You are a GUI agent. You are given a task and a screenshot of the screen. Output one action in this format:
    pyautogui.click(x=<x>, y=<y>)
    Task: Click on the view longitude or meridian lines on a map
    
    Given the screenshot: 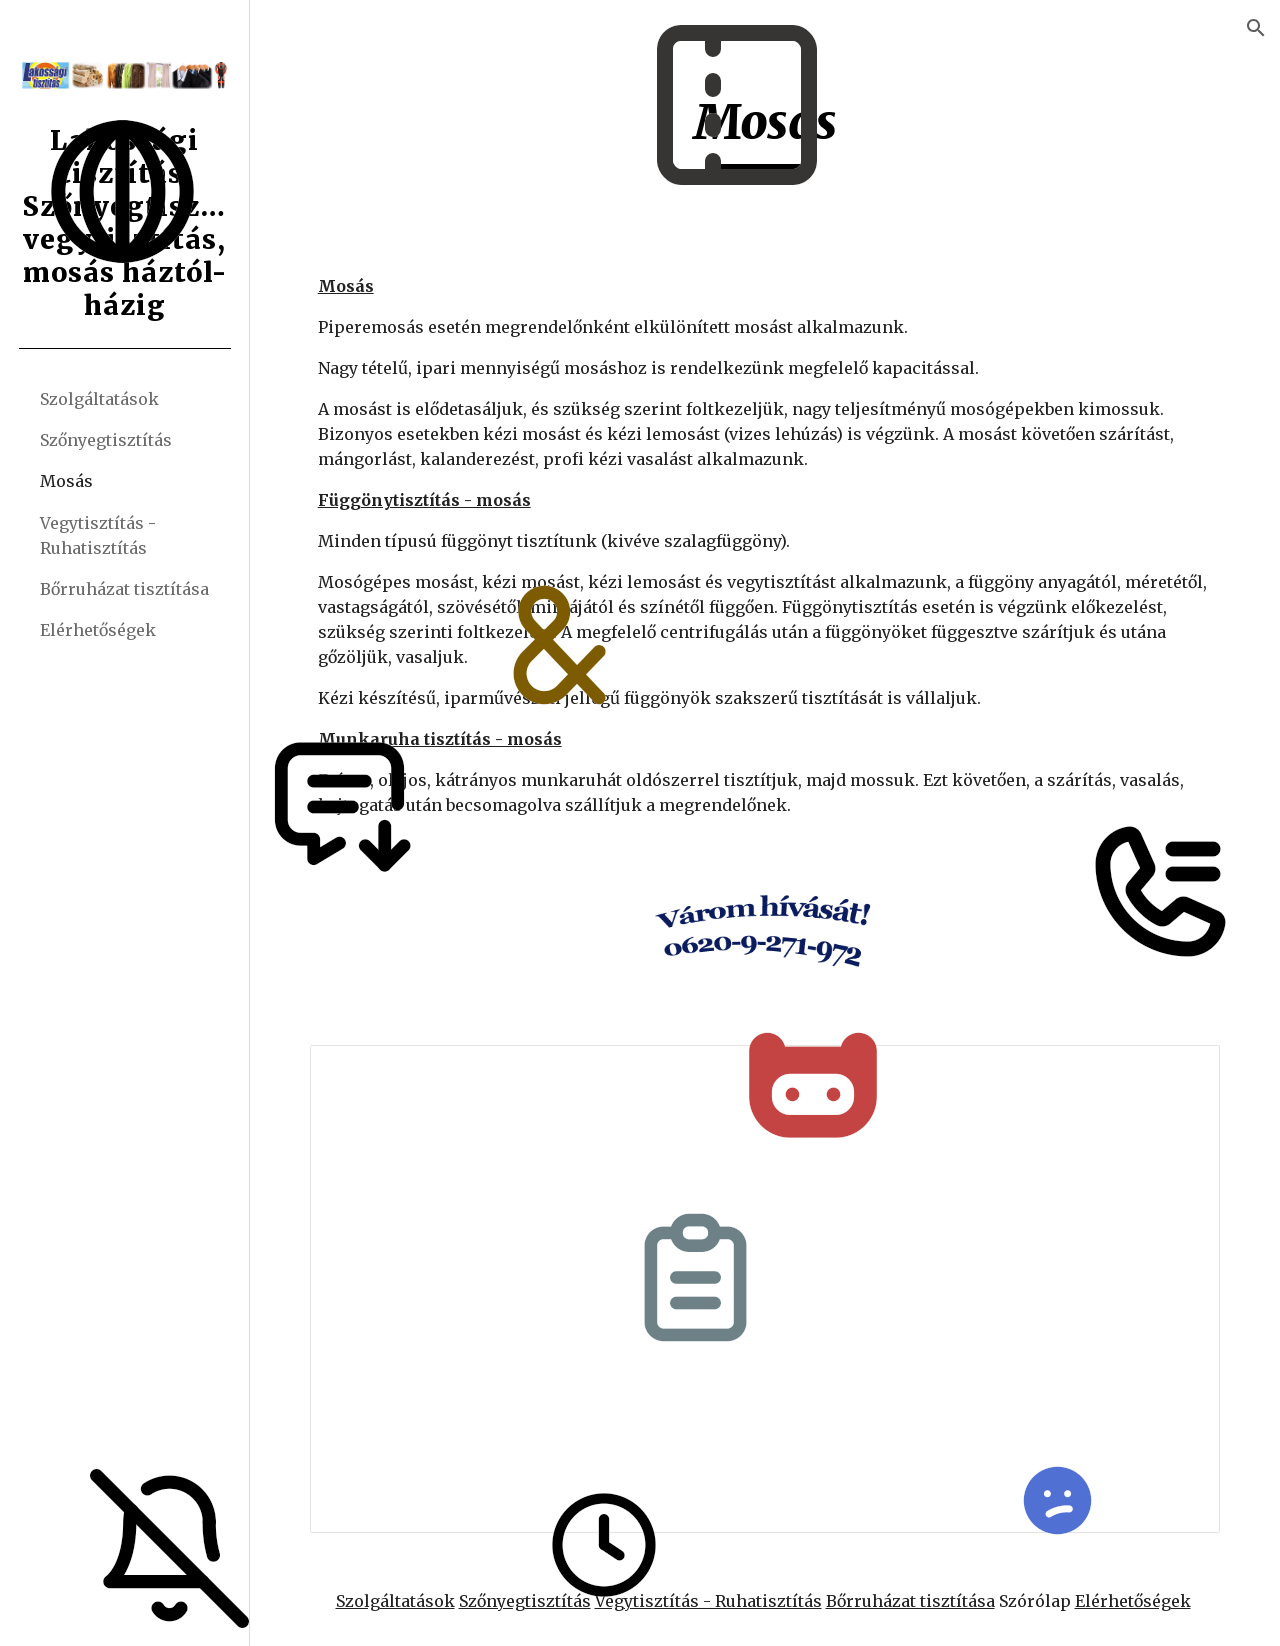 What is the action you would take?
    pyautogui.click(x=122, y=191)
    